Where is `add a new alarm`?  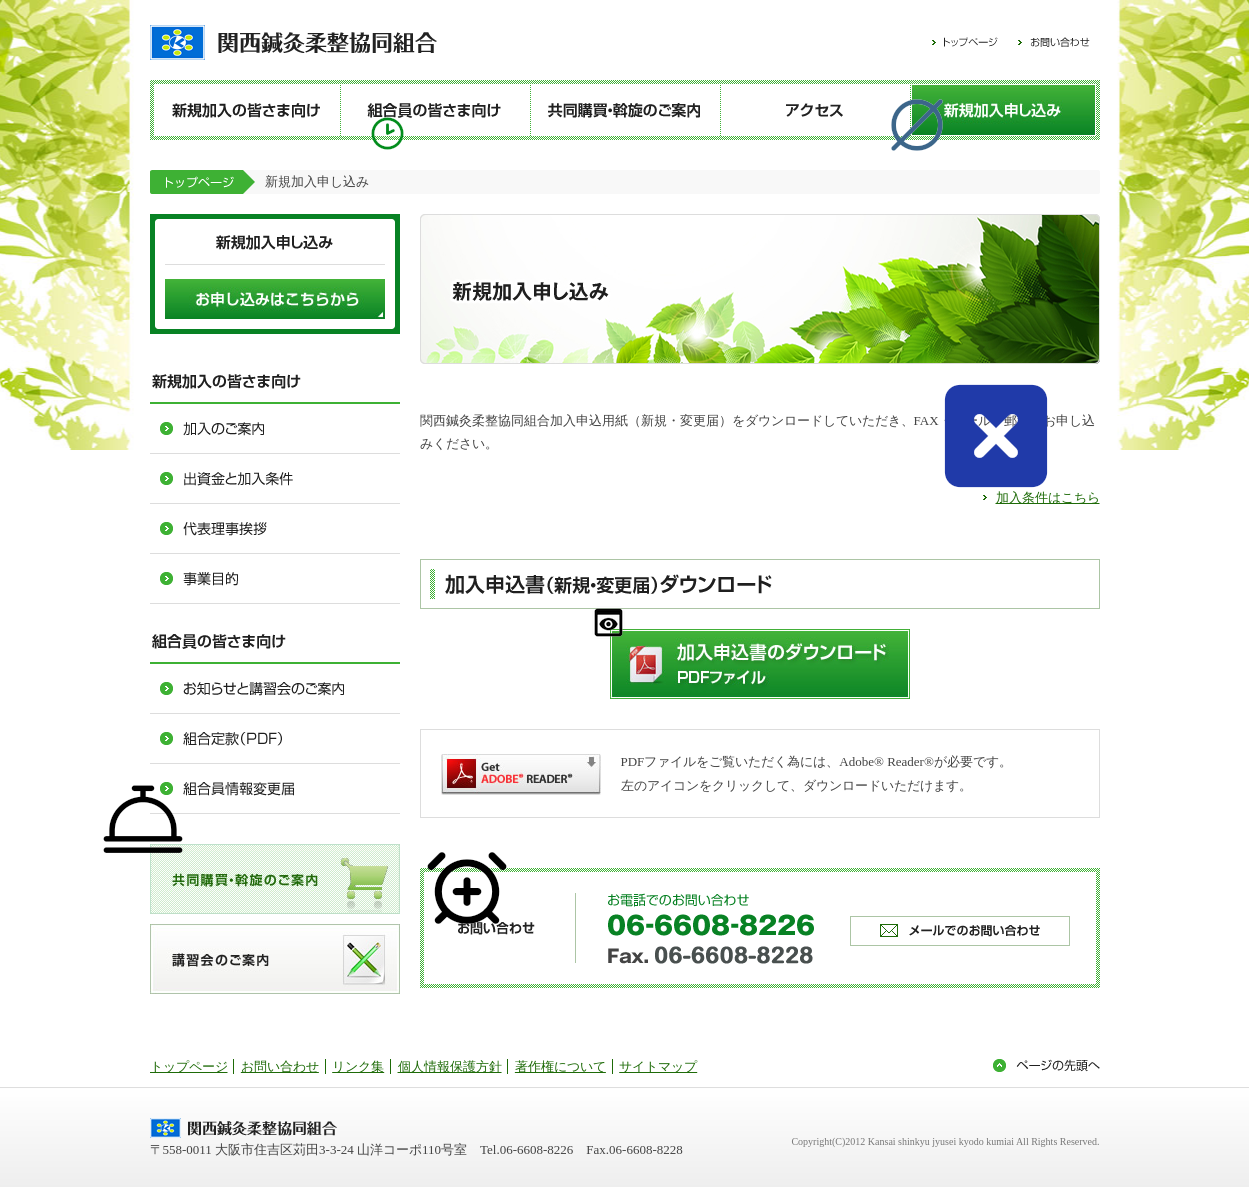
add a new alarm is located at coordinates (467, 888).